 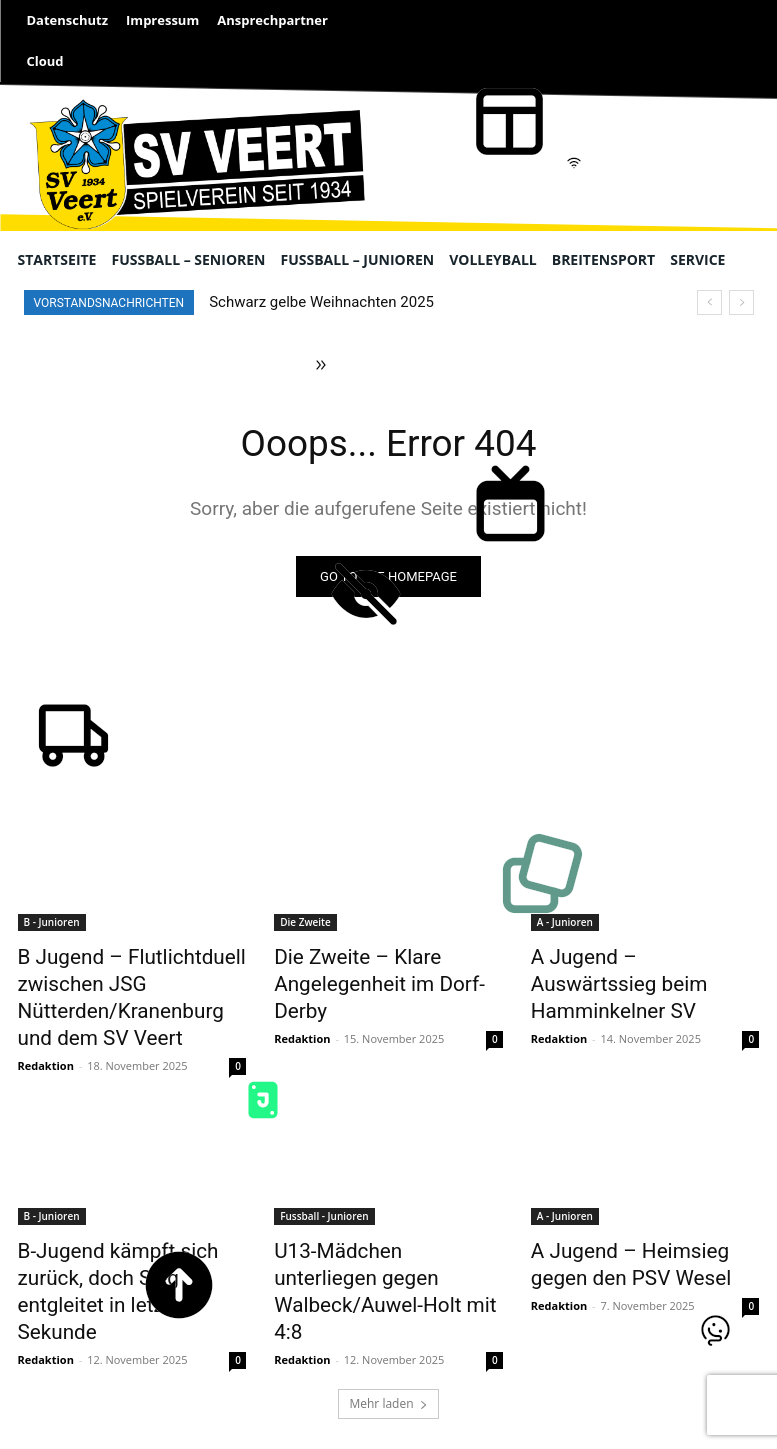 I want to click on jack playing card in a card game app, so click(x=263, y=1100).